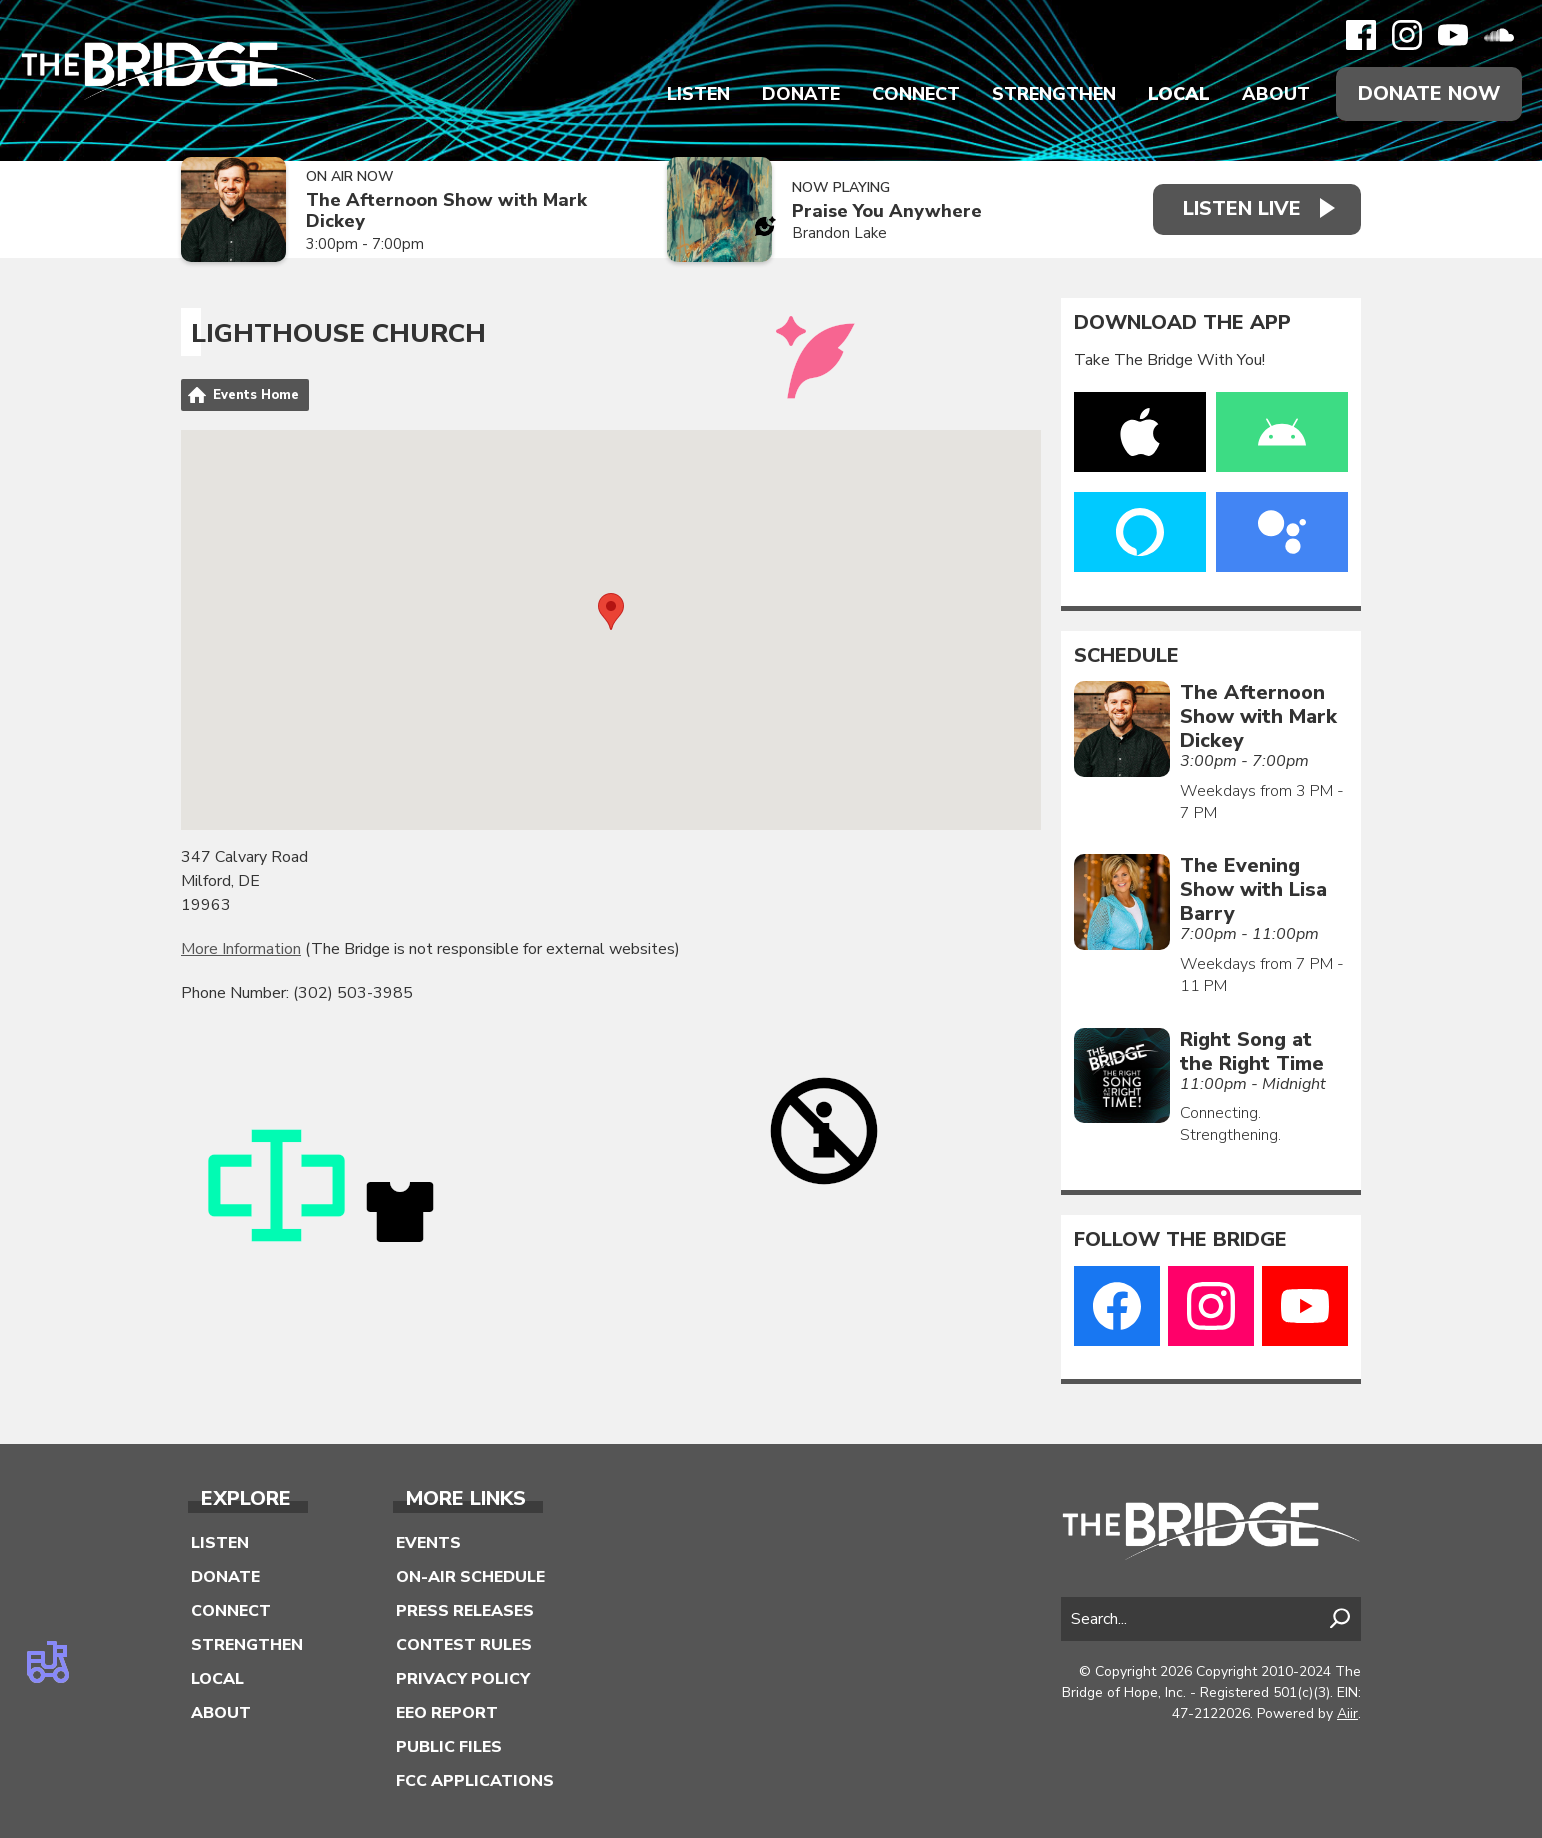 The width and height of the screenshot is (1542, 1838). What do you see at coordinates (276, 1185) in the screenshot?
I see `insert a text input field` at bounding box center [276, 1185].